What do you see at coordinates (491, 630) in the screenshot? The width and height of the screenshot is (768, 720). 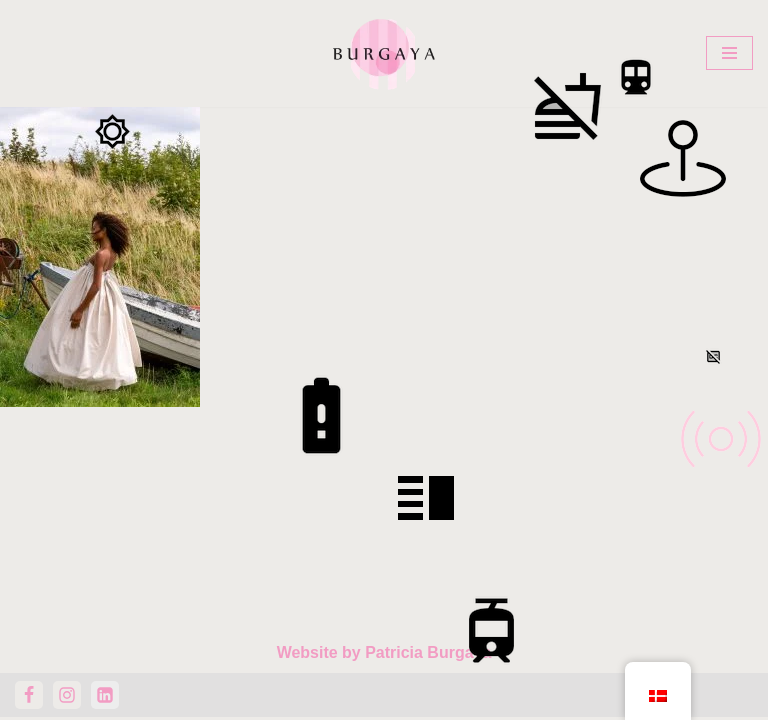 I see `view tram or light rail transit options` at bounding box center [491, 630].